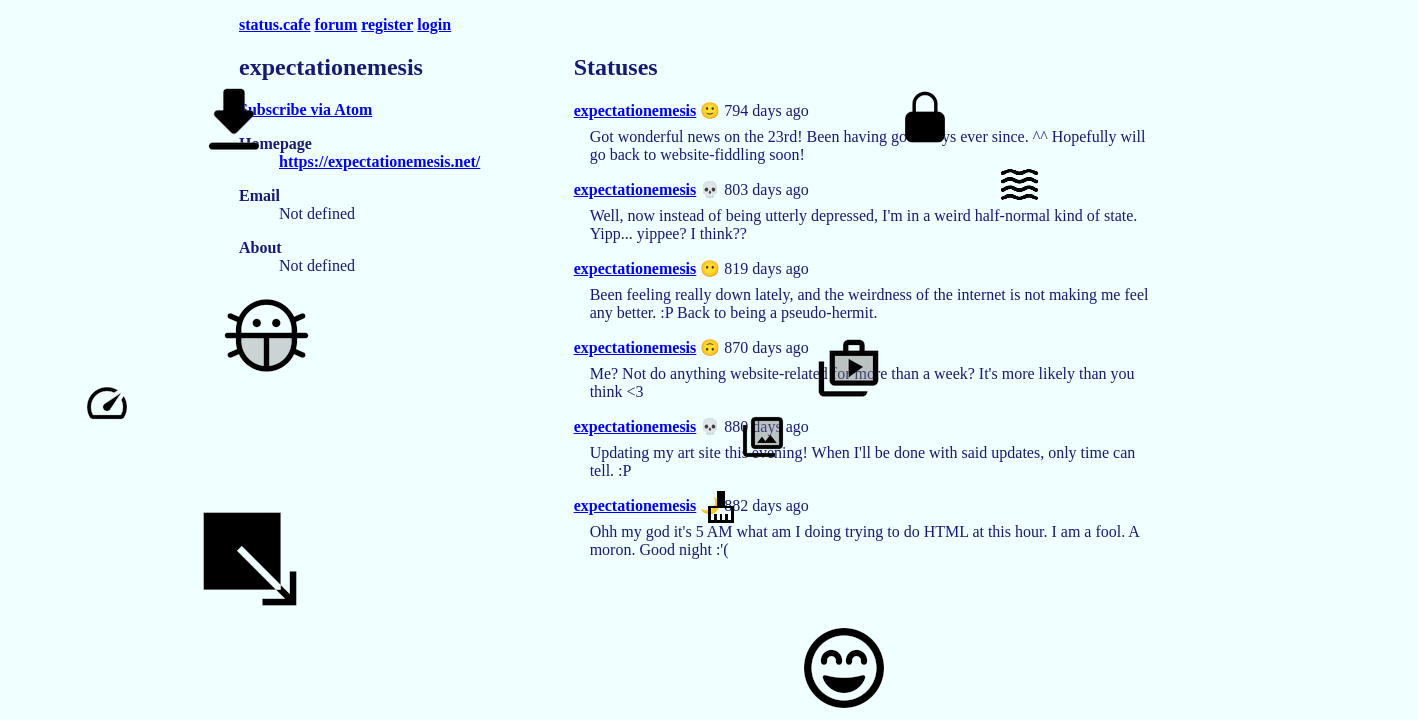  Describe the element at coordinates (763, 437) in the screenshot. I see `view photo collections or albums` at that location.